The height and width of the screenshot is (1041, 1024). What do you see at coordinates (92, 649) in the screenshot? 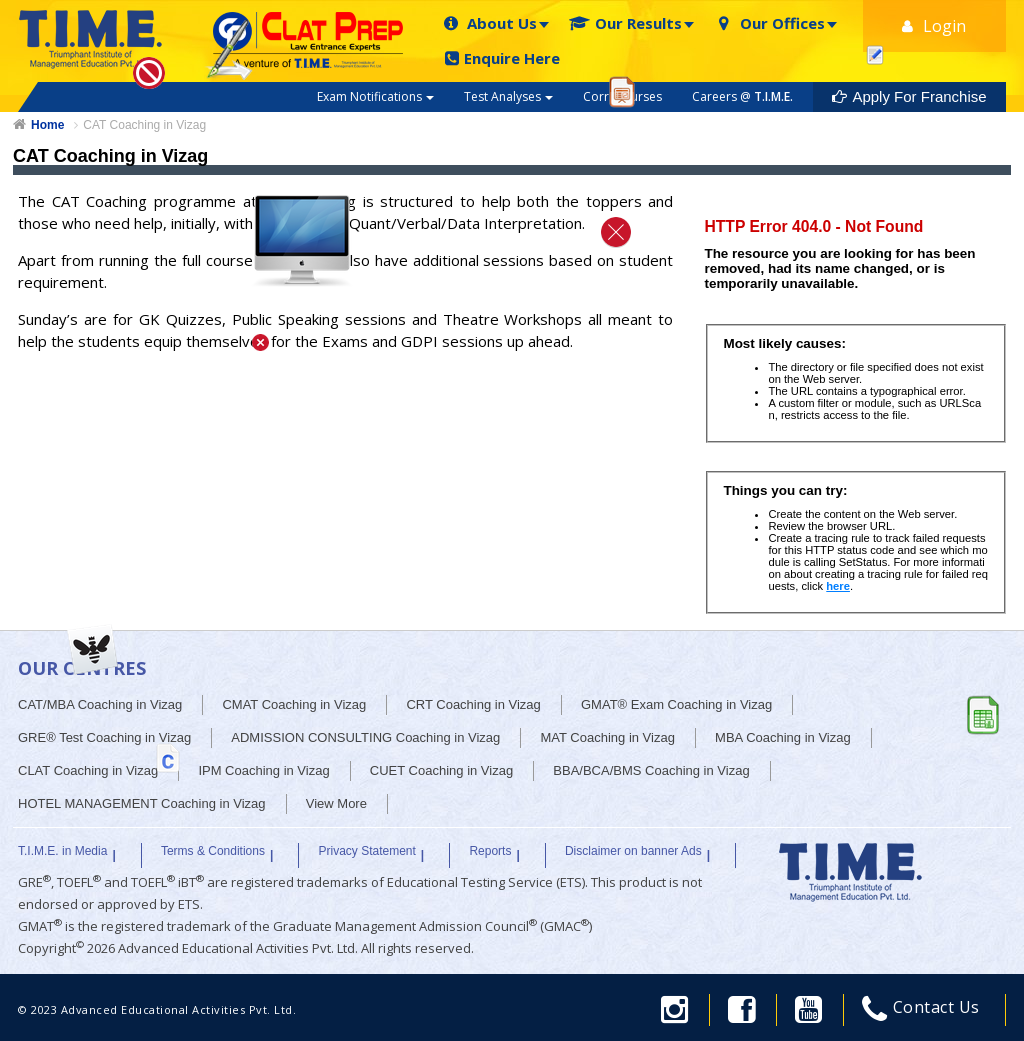
I see `open Kandji Agent for device management` at bounding box center [92, 649].